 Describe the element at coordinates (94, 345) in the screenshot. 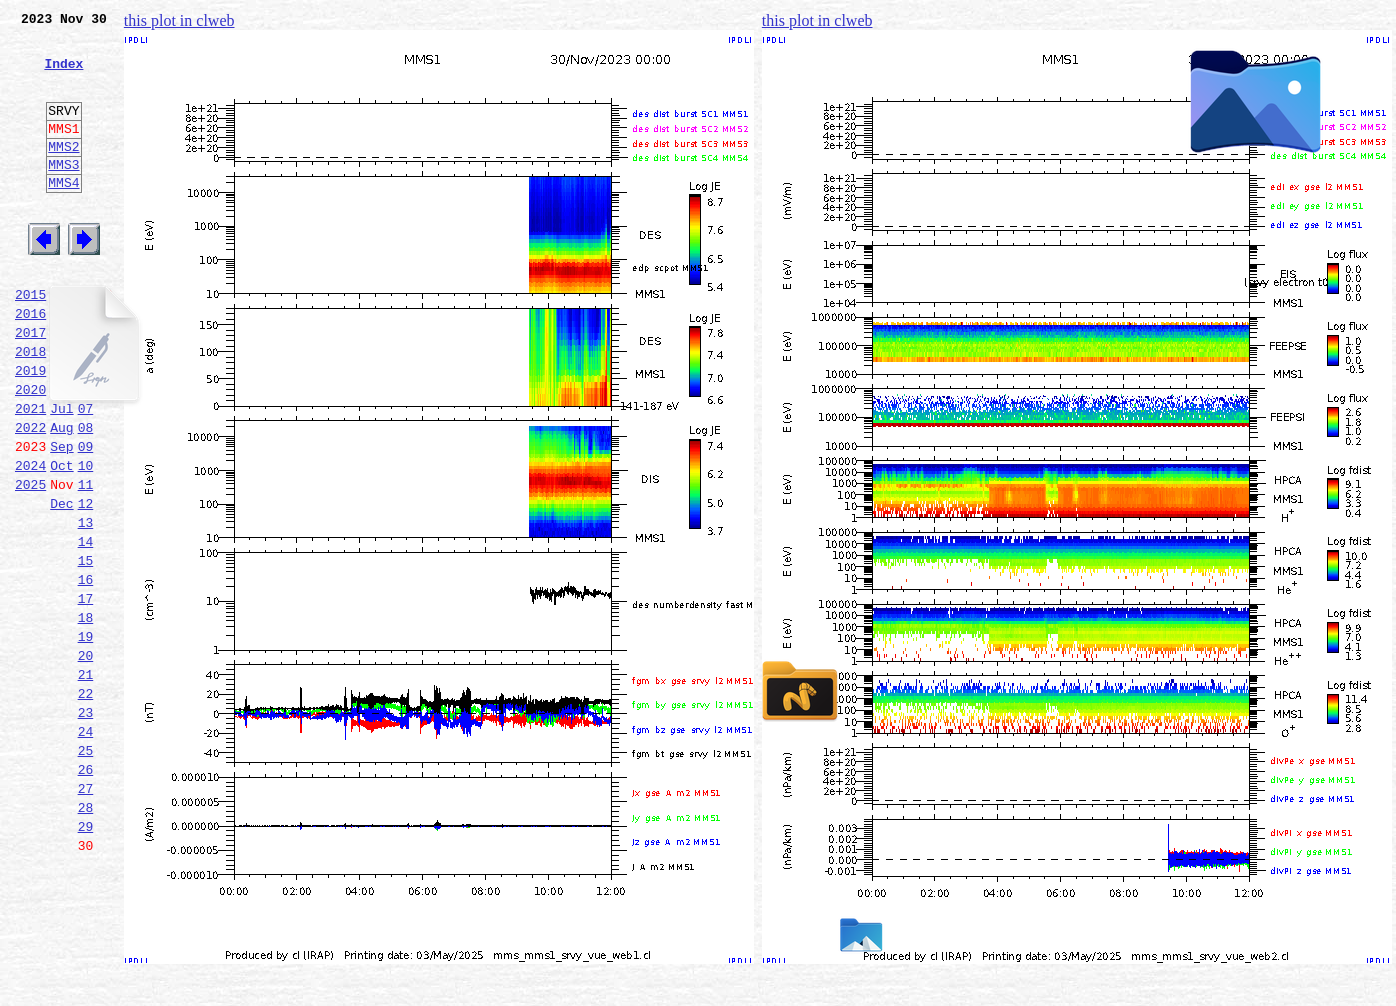

I see `a PGP signature file used to verify authenticity` at that location.